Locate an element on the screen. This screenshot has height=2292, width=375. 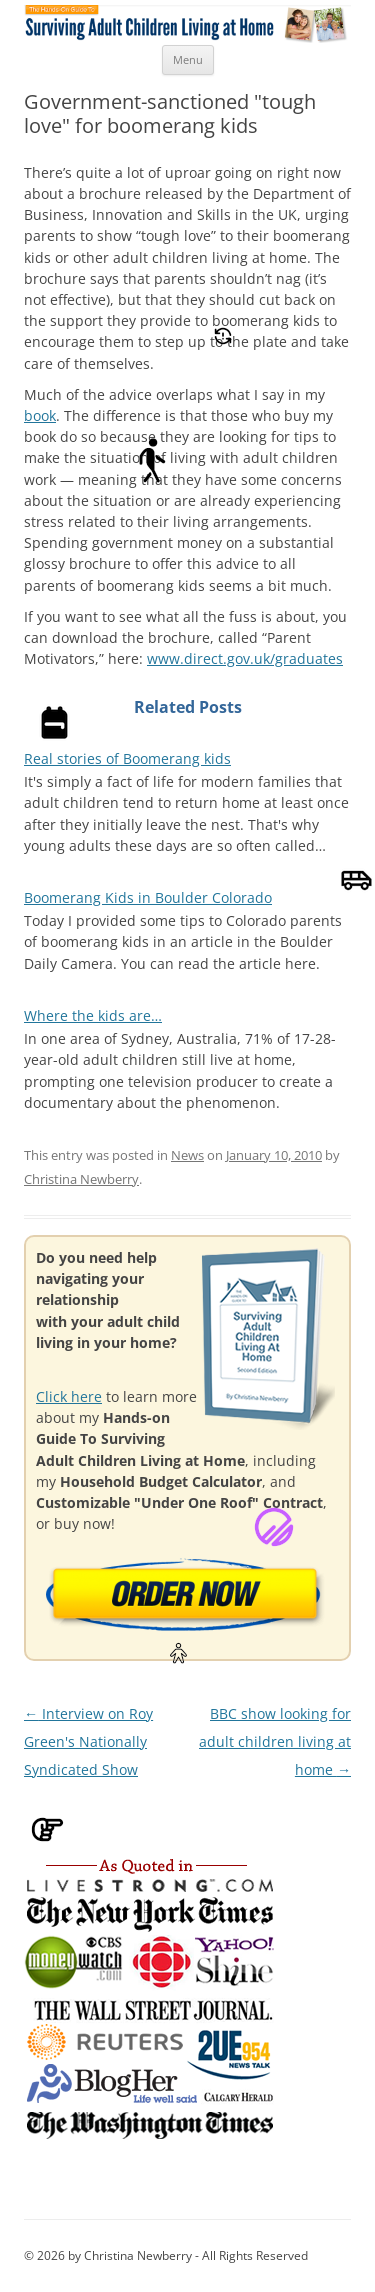
get walking directions is located at coordinates (153, 460).